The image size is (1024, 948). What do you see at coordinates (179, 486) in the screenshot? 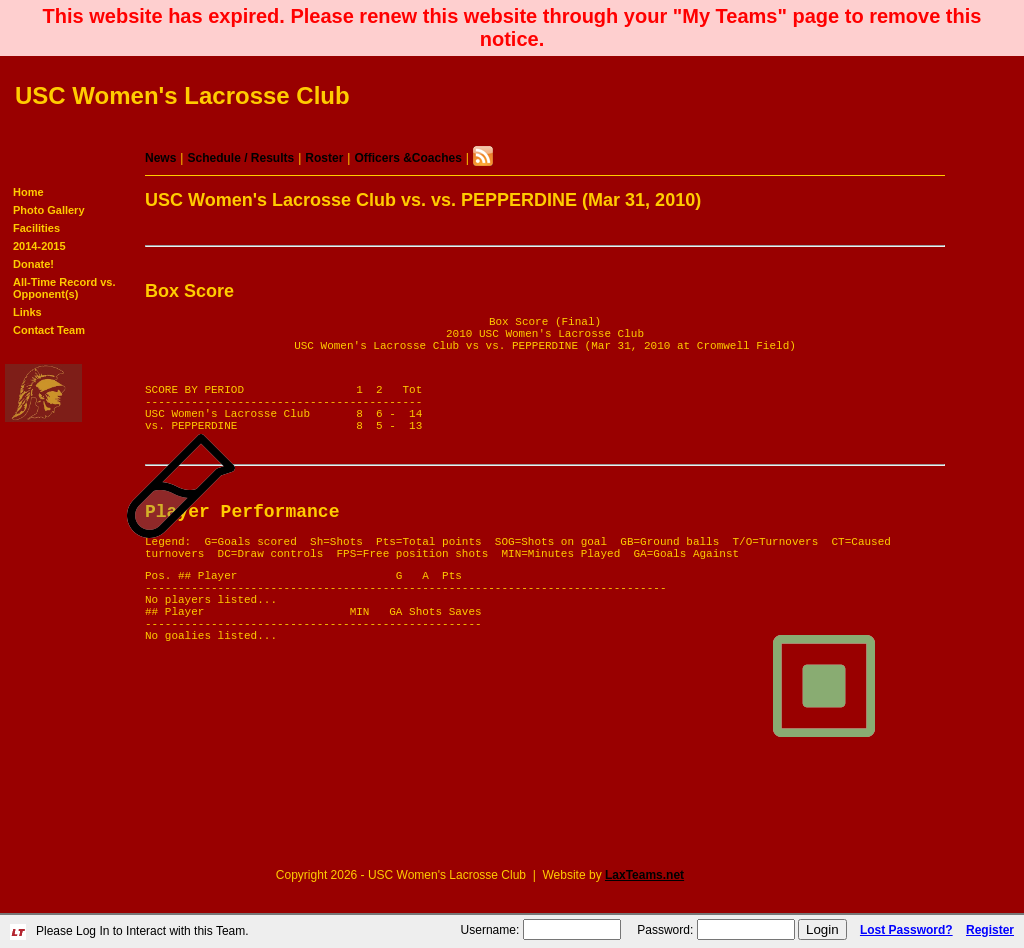
I see `access lab or experimental features` at bounding box center [179, 486].